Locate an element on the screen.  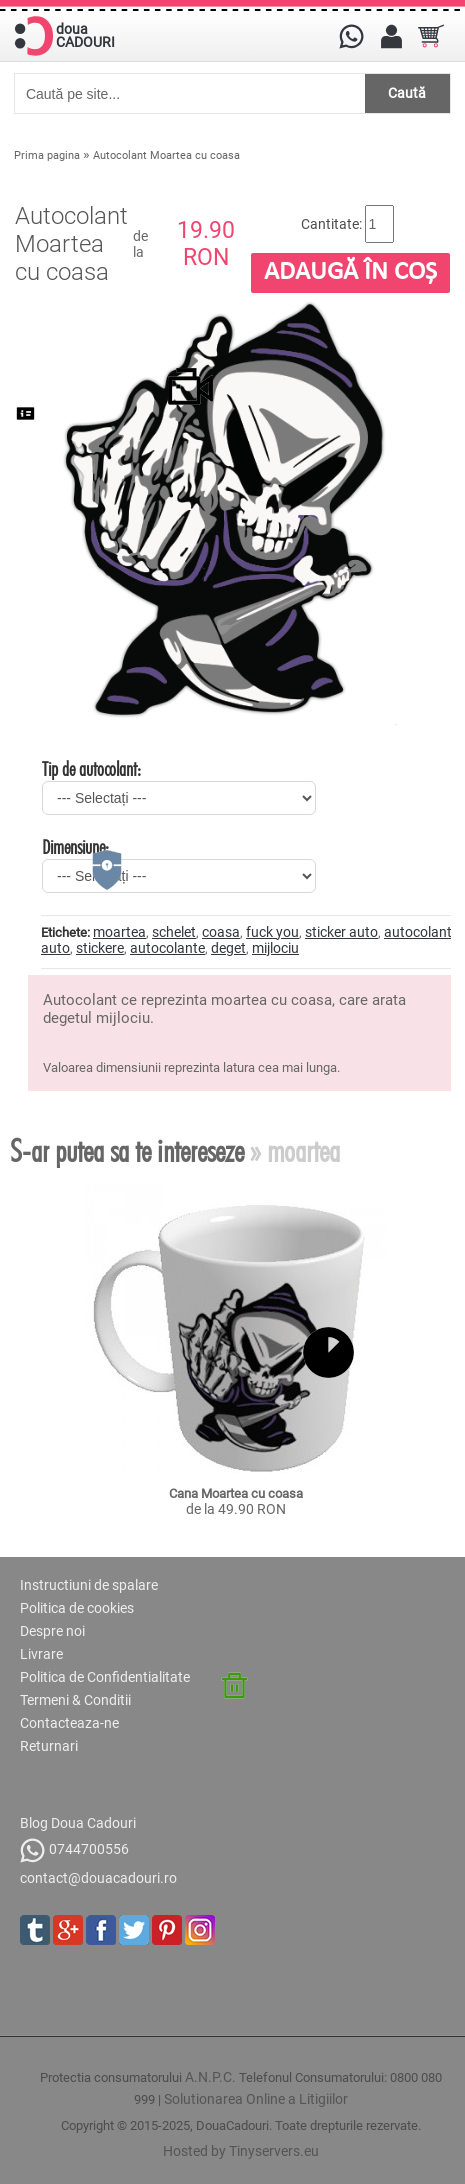
view contact or business card details is located at coordinates (25, 413).